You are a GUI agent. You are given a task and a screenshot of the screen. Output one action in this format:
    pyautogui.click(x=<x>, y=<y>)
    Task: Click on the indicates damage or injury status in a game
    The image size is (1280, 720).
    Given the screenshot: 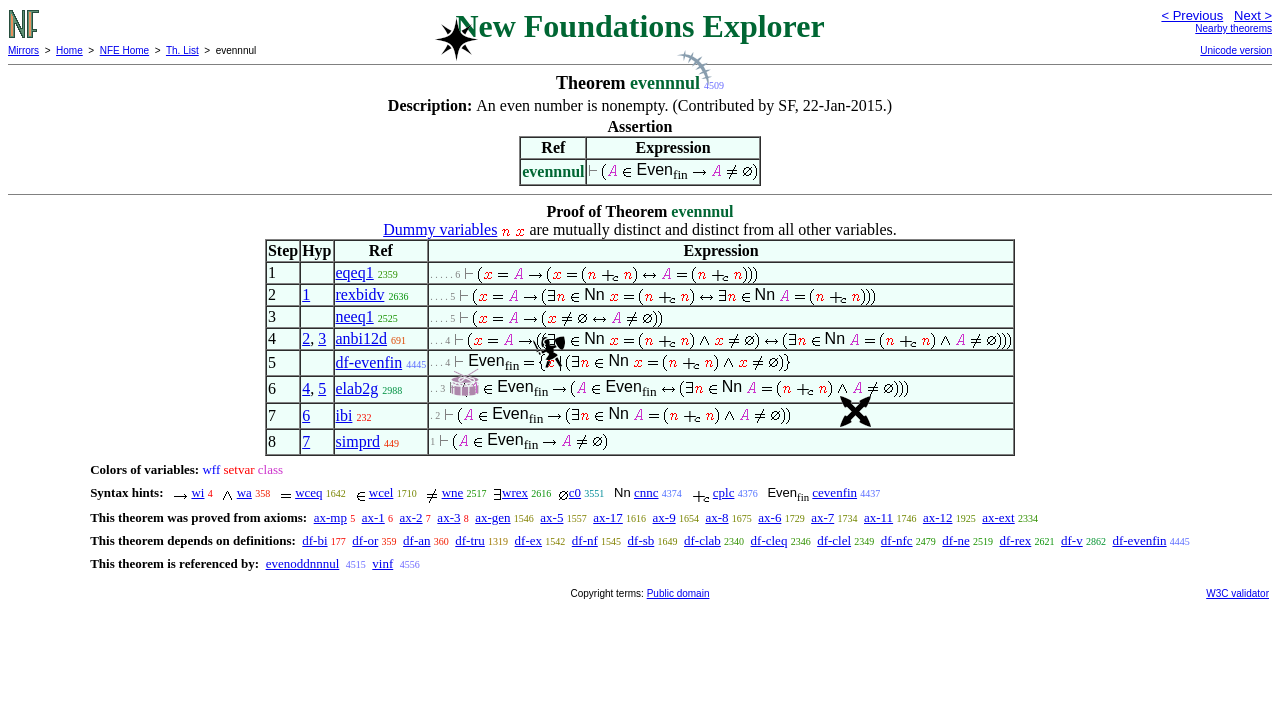 What is the action you would take?
    pyautogui.click(x=694, y=68)
    